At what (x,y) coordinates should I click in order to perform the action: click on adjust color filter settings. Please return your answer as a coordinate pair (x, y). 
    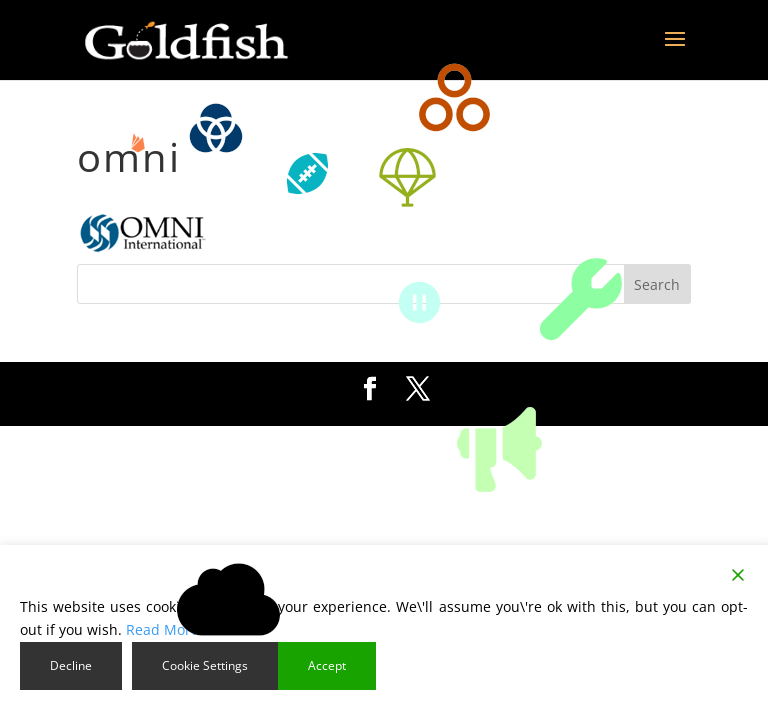
    Looking at the image, I should click on (216, 128).